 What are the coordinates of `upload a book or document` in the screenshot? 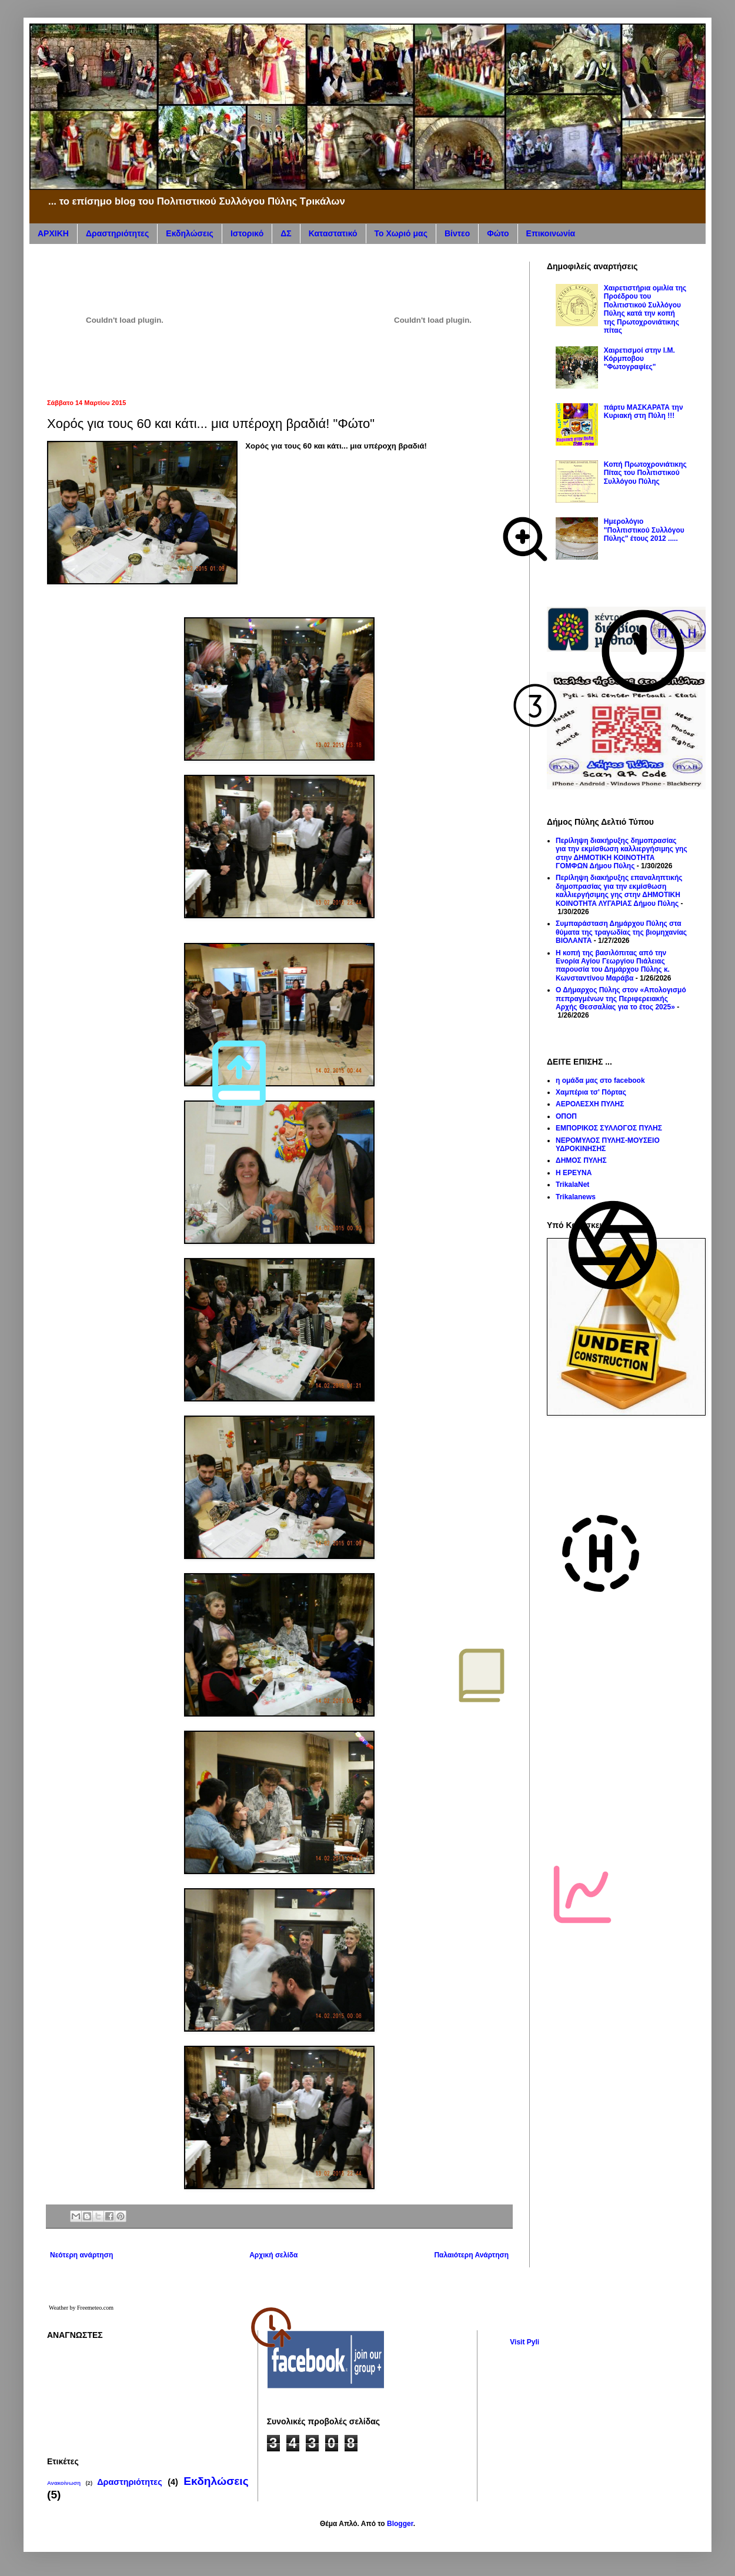 It's located at (239, 1073).